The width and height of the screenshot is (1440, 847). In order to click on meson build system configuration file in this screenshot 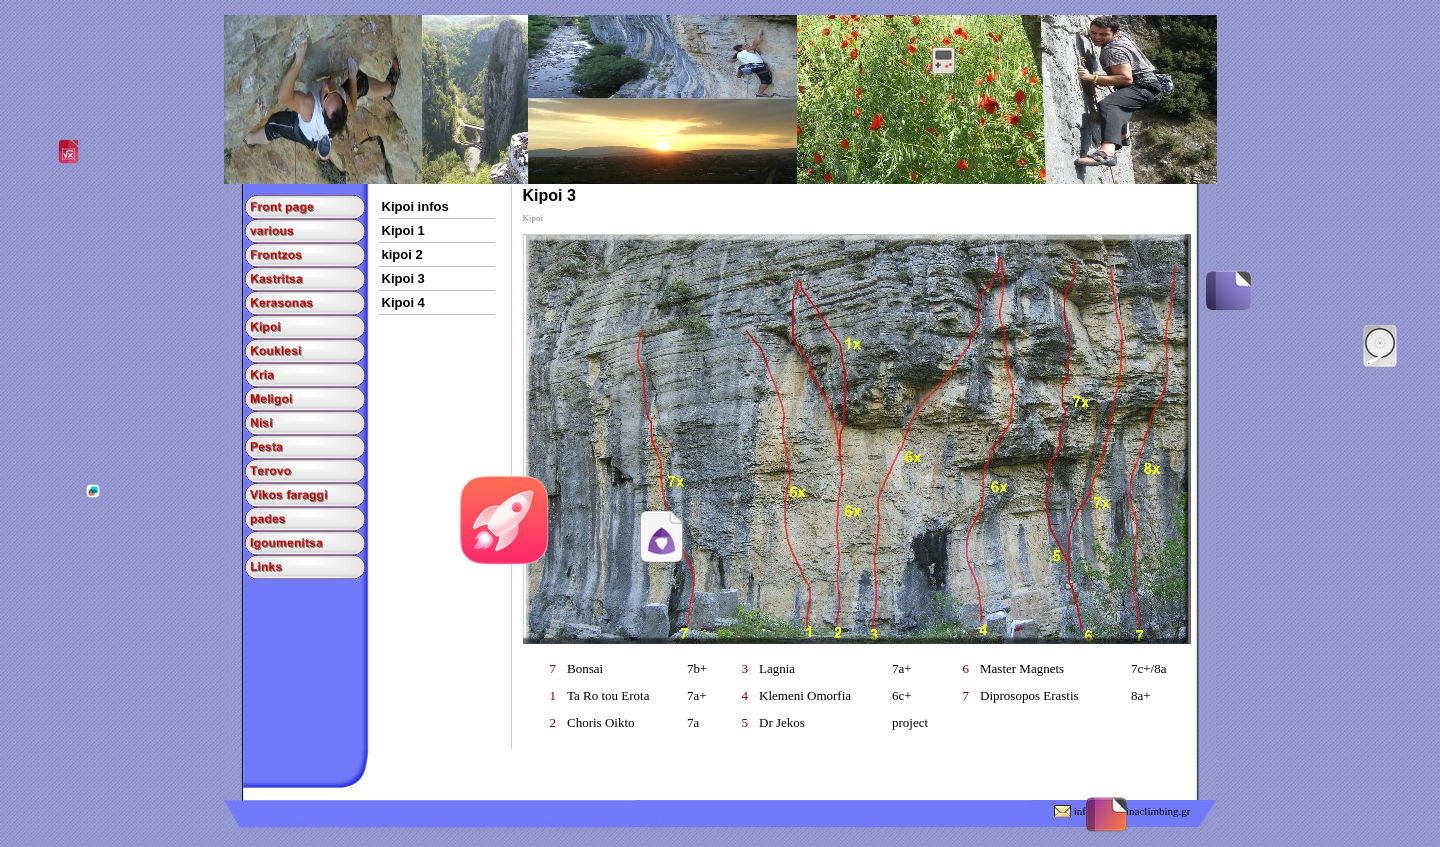, I will do `click(661, 536)`.